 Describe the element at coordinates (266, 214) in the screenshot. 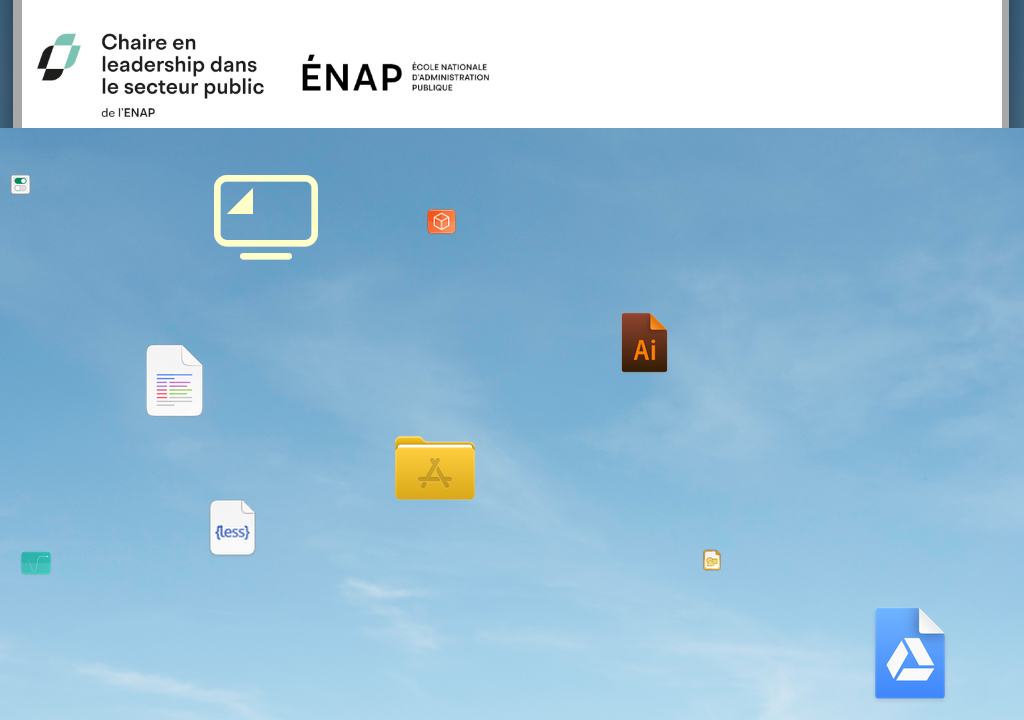

I see `change desktop wallpaper settings` at that location.